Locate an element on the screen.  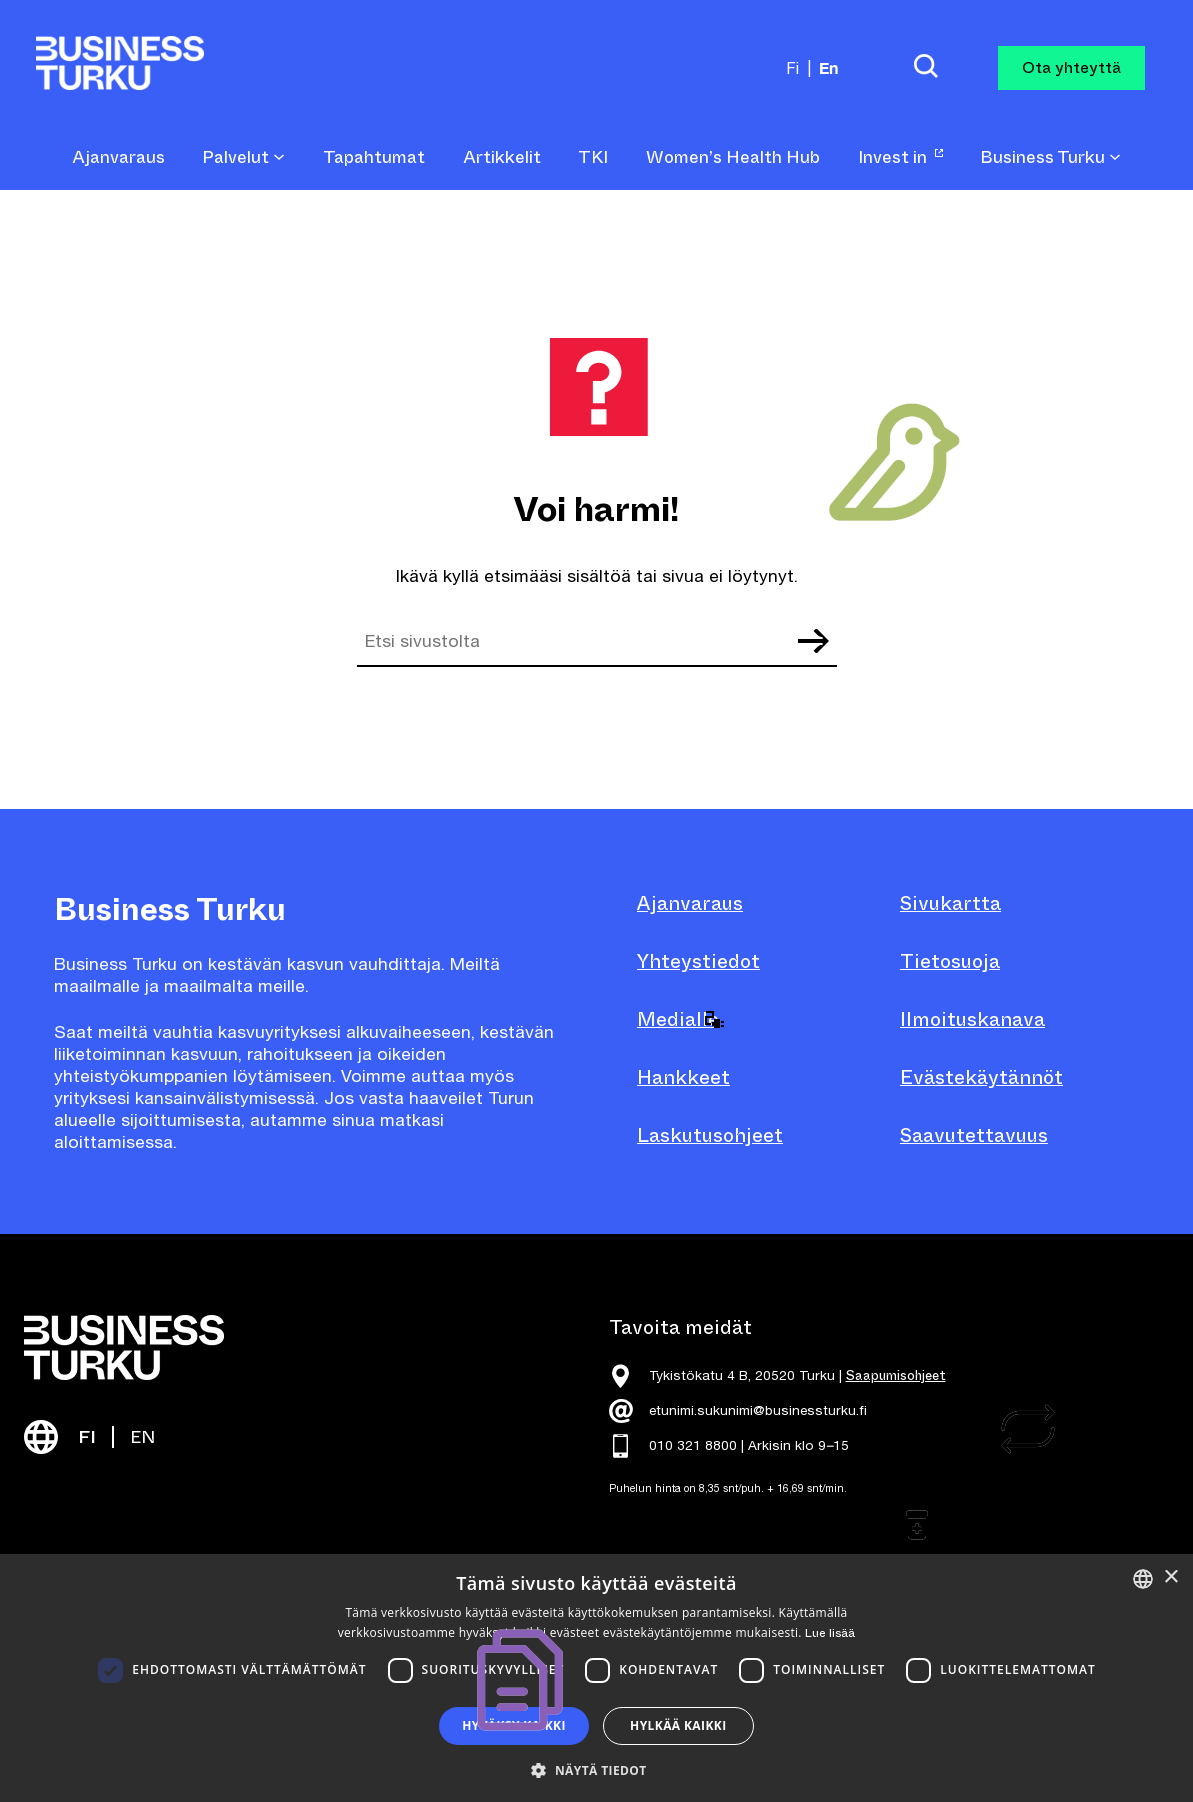
enable repeat mode for media playback is located at coordinates (1028, 1429).